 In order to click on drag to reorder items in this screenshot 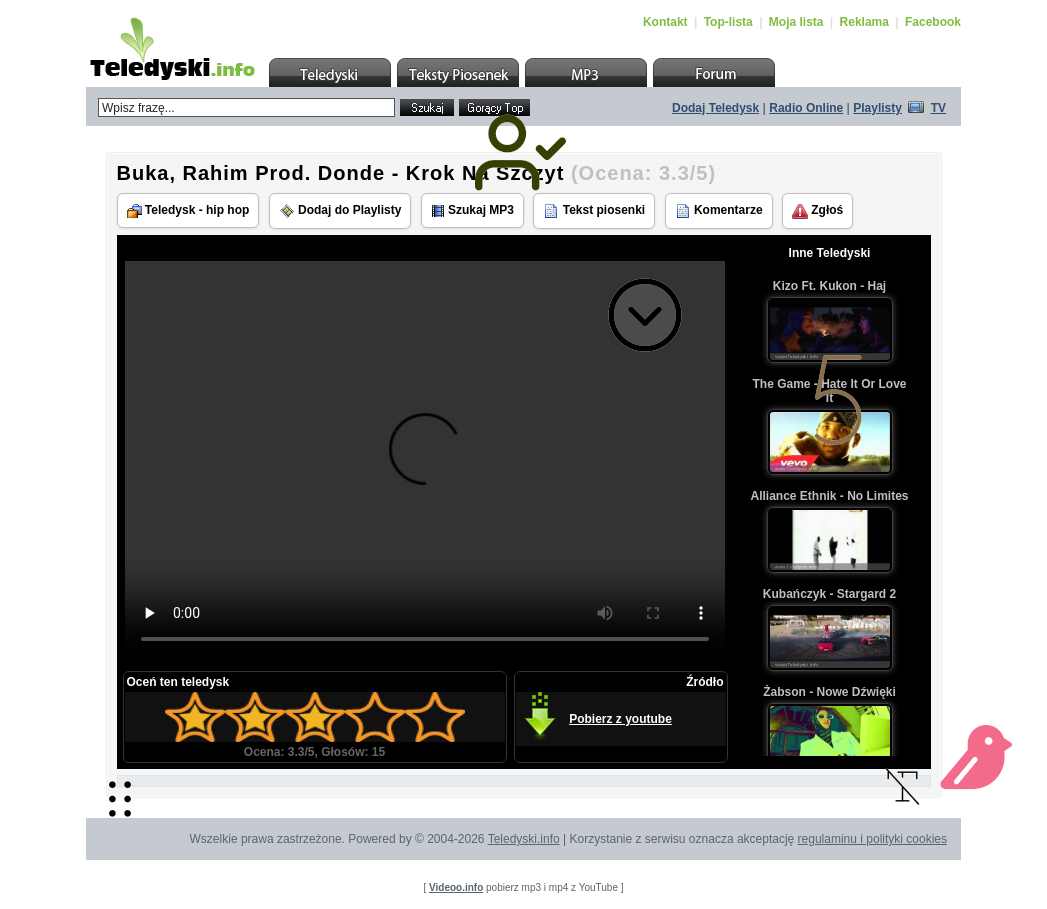, I will do `click(120, 799)`.